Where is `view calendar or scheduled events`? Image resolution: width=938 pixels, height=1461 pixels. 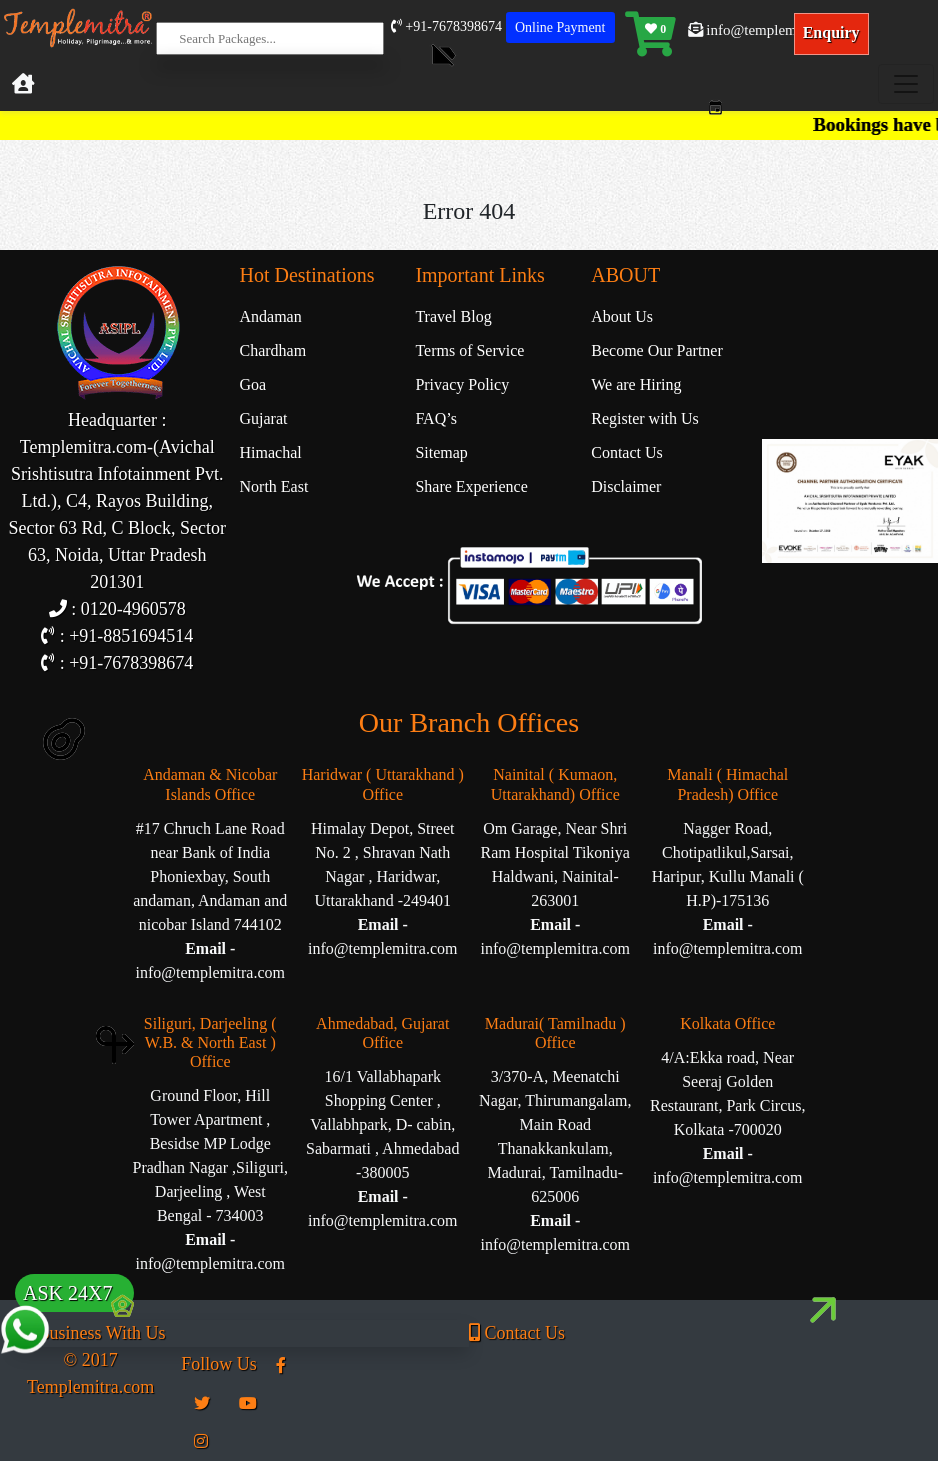
view calendar or scheduled events is located at coordinates (715, 107).